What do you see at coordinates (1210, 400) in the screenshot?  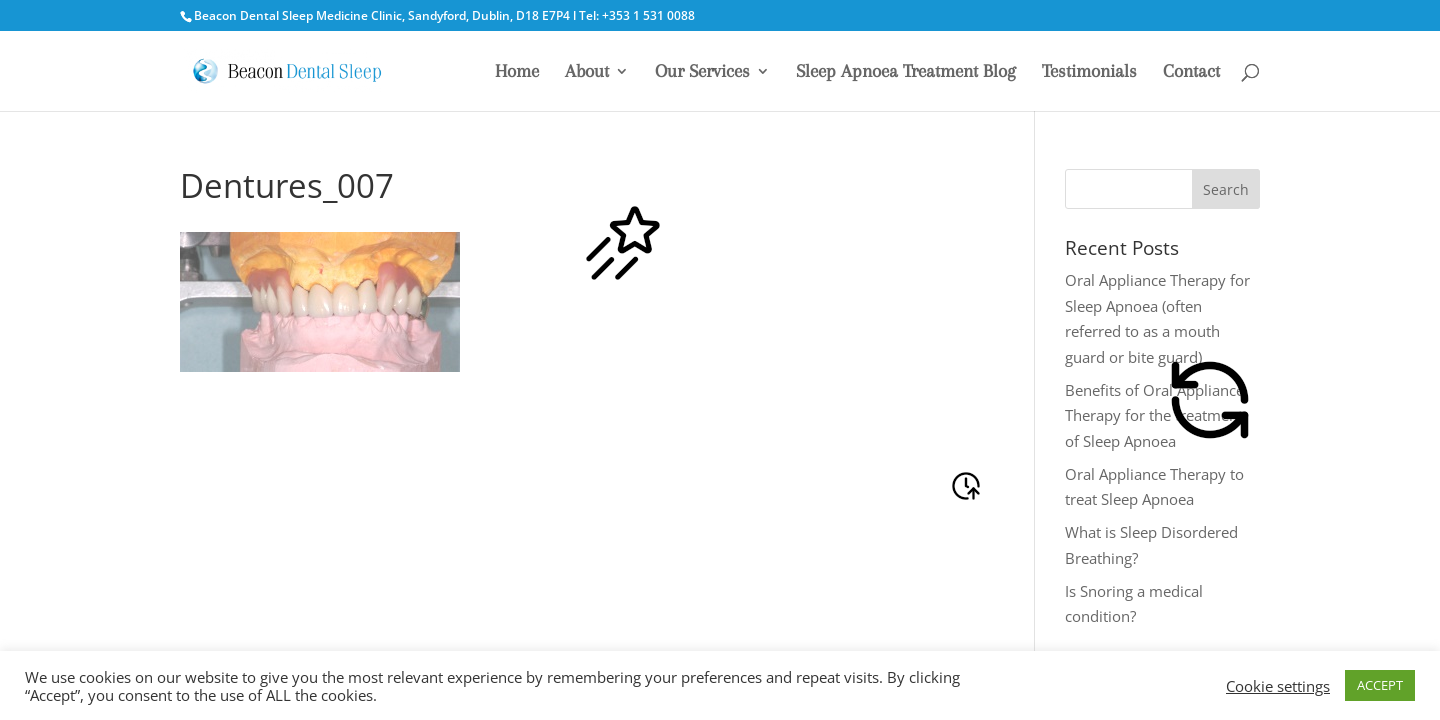 I see `refresh or reload content` at bounding box center [1210, 400].